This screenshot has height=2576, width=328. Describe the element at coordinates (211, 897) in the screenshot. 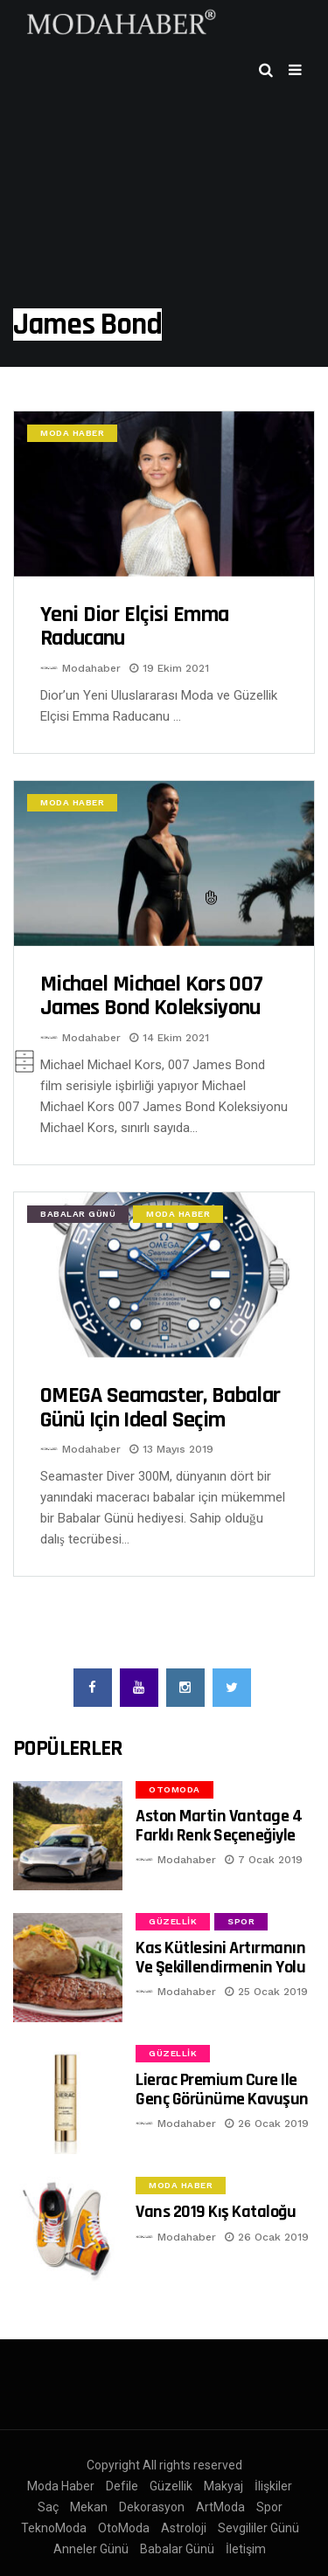

I see `enable palm recognition or hand-based biometric authentication` at that location.